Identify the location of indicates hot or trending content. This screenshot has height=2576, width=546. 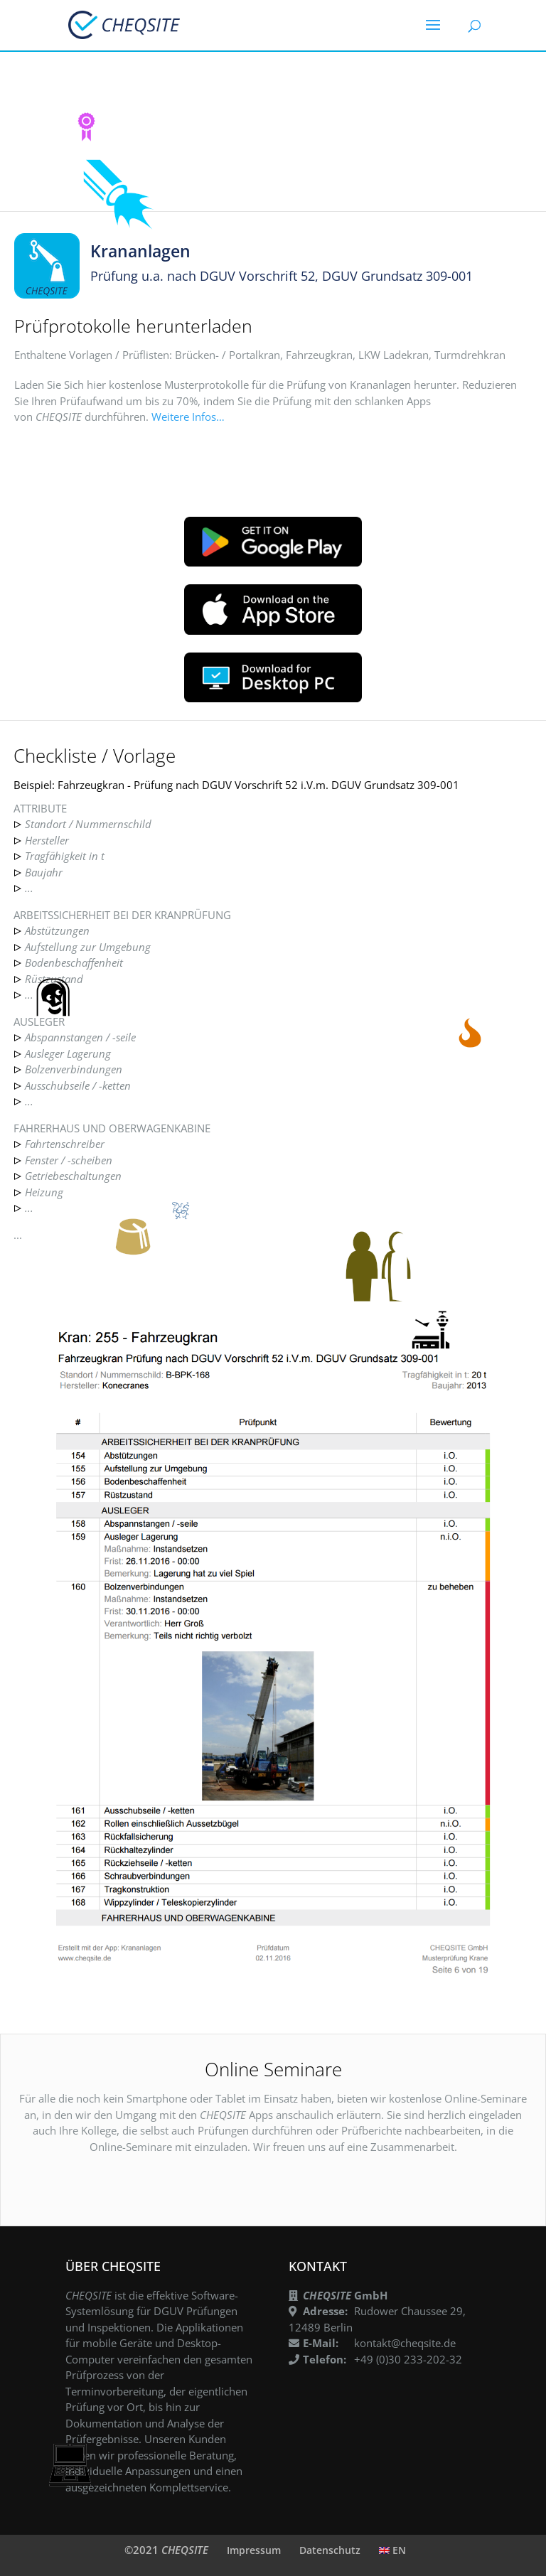
(470, 1033).